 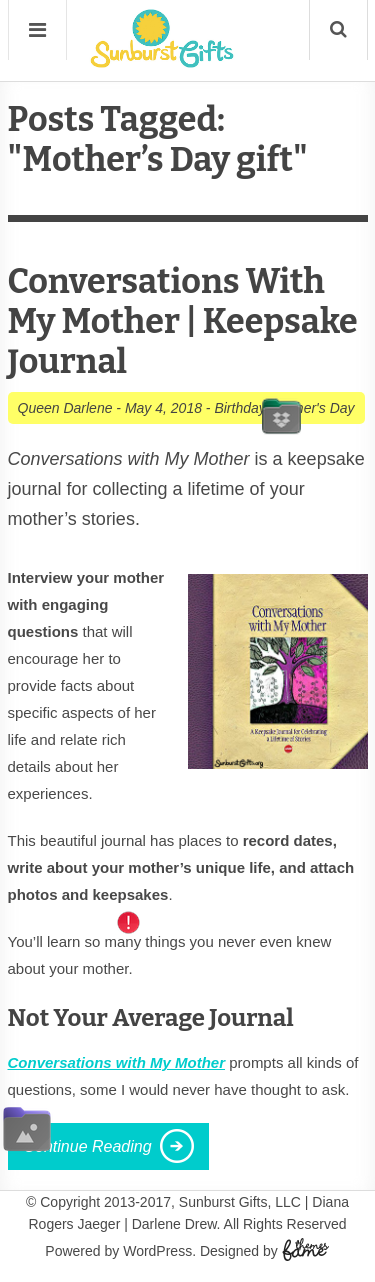 What do you see at coordinates (281, 415) in the screenshot?
I see `open your dropbox synced folder` at bounding box center [281, 415].